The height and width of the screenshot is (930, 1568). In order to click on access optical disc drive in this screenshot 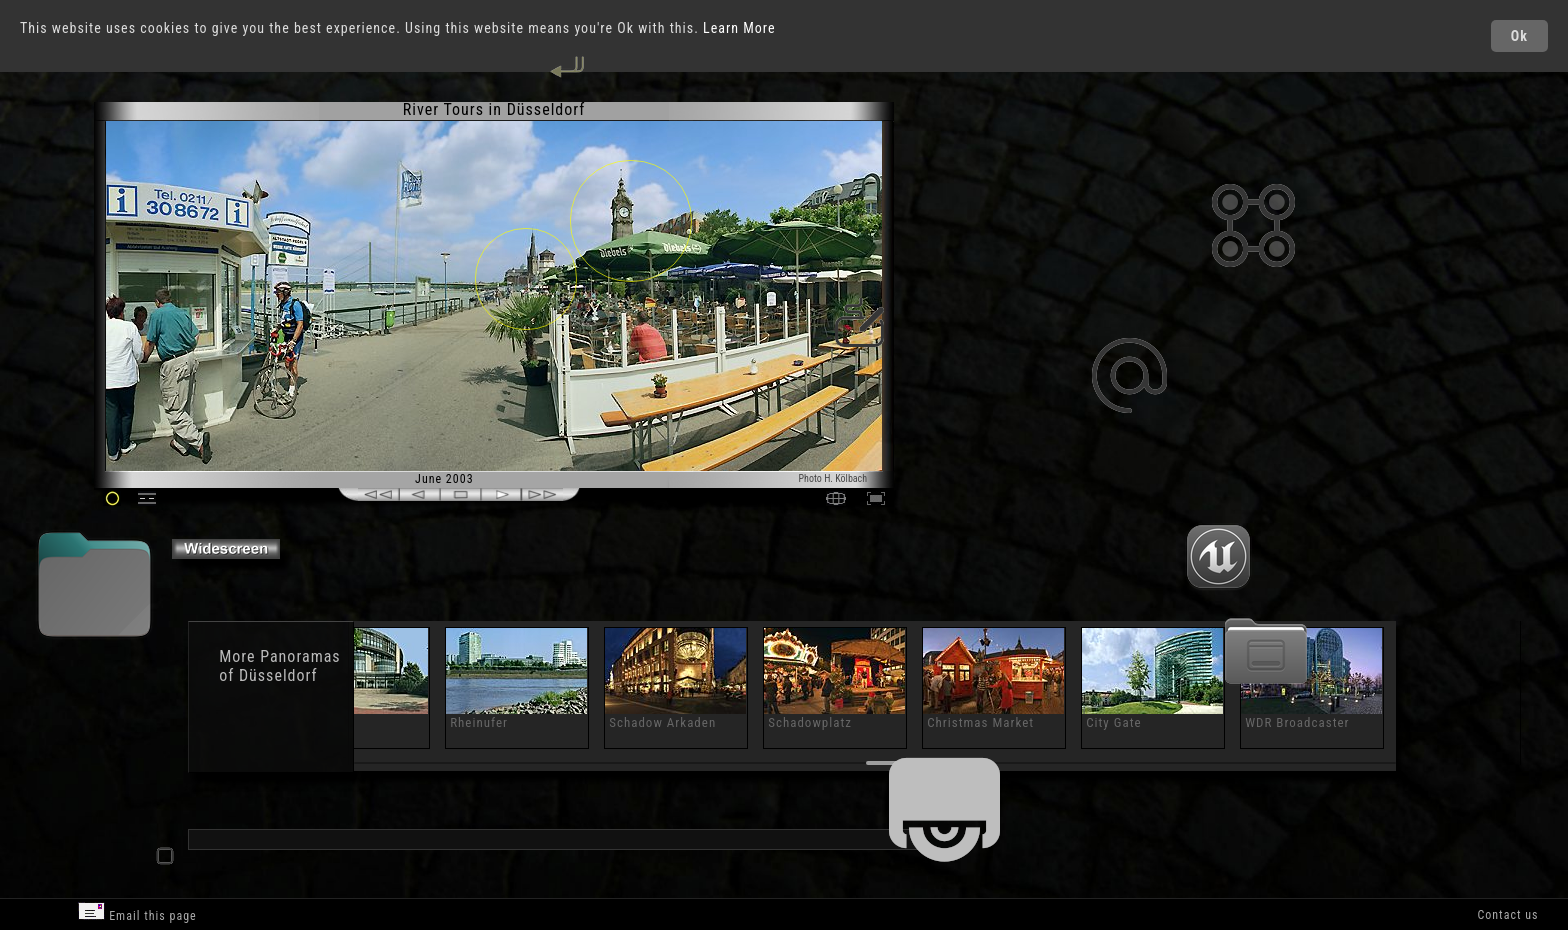, I will do `click(944, 806)`.